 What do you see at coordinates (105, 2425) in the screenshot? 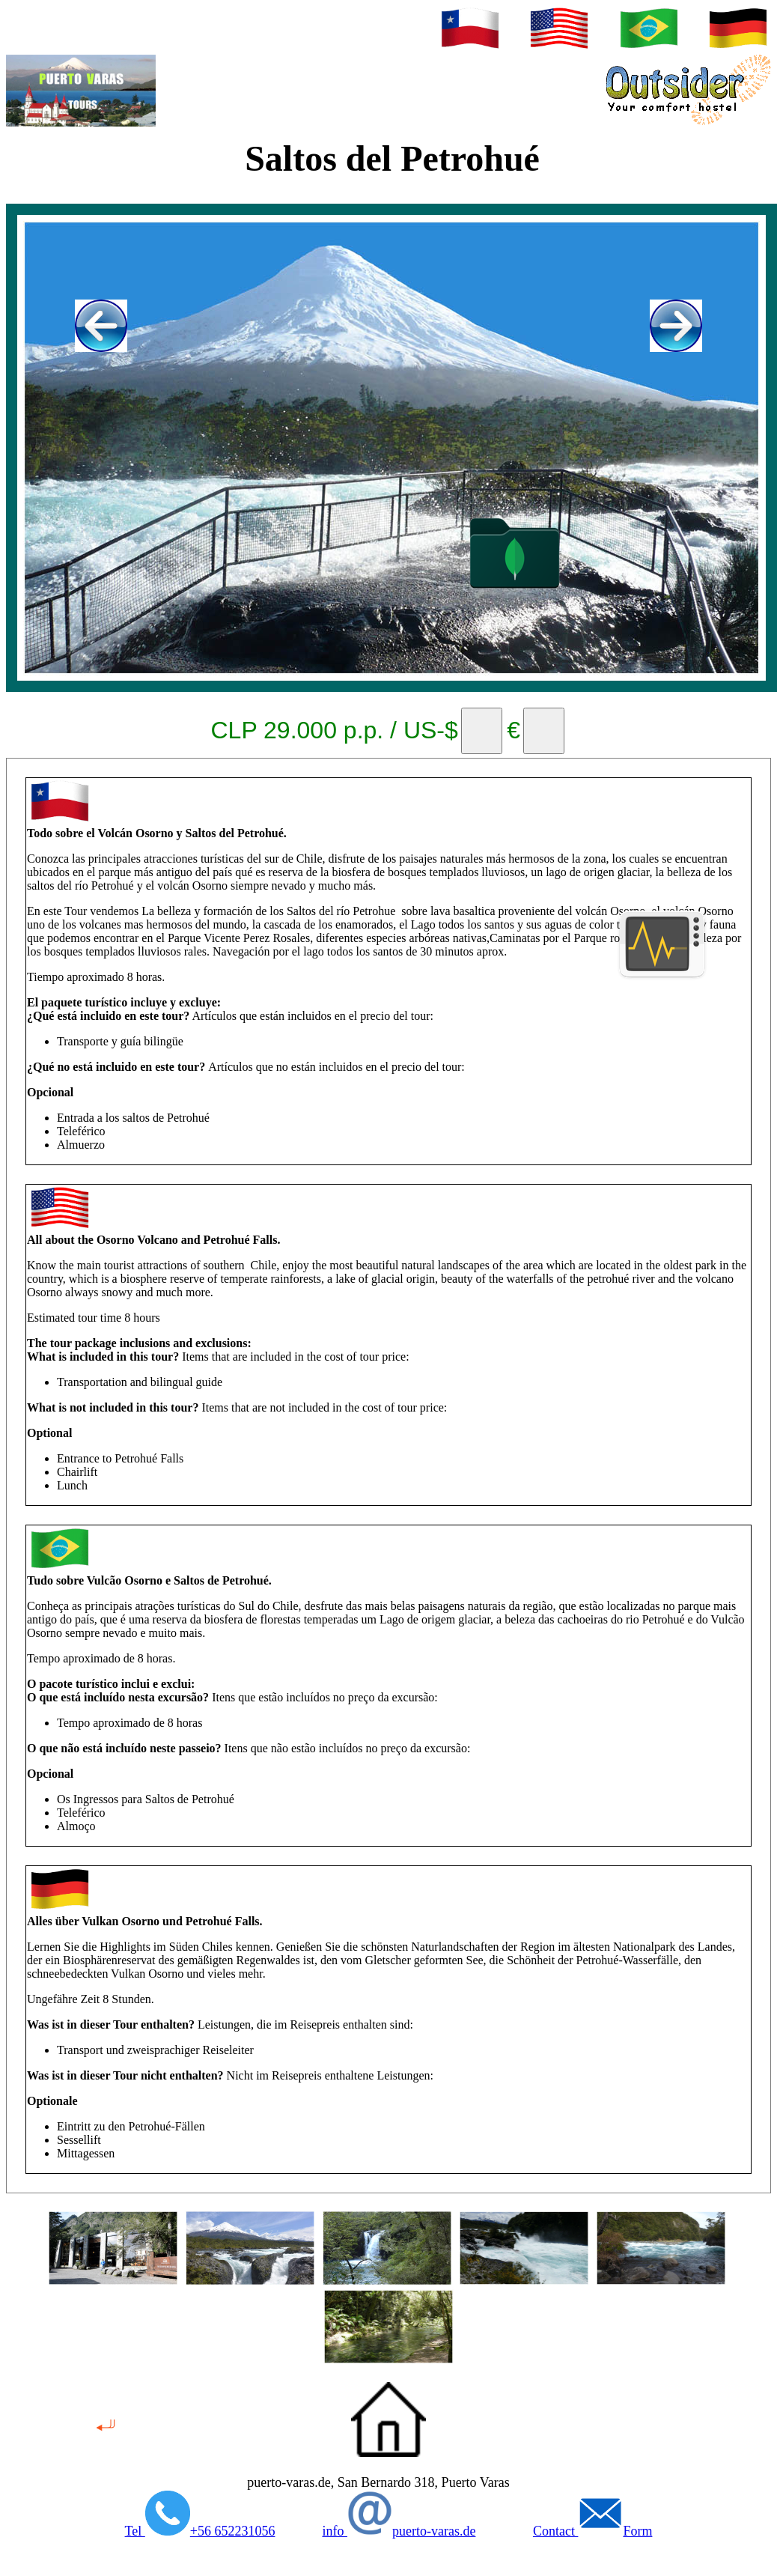
I see `reply to all recipients of an email` at bounding box center [105, 2425].